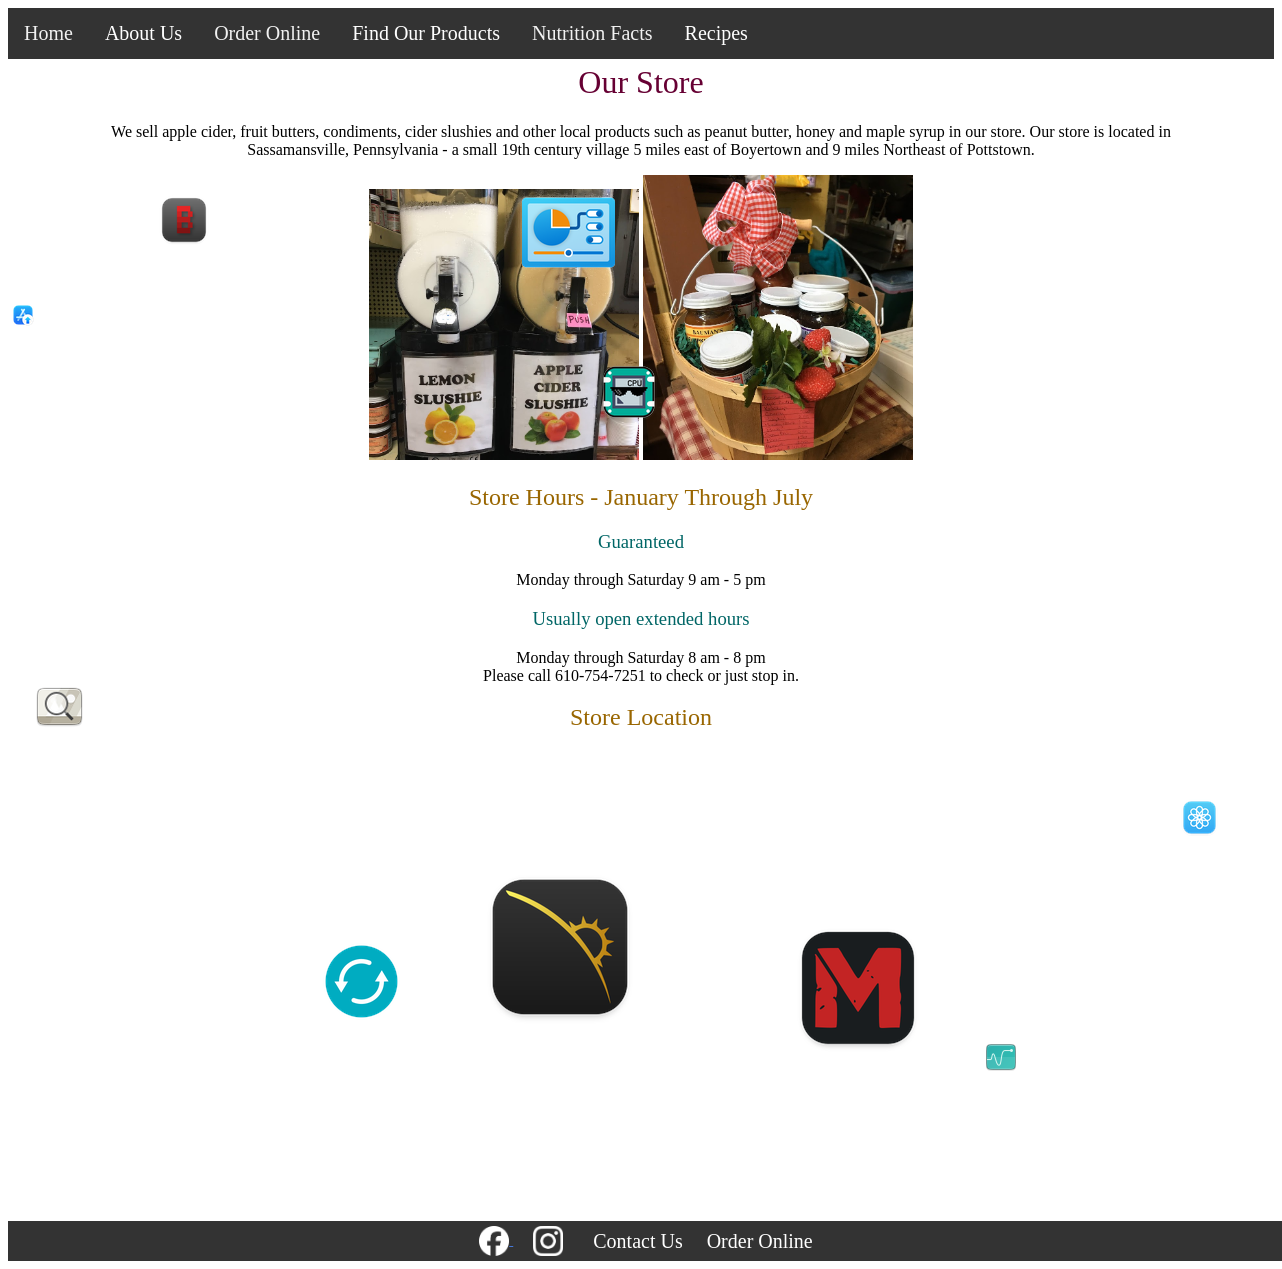 Image resolution: width=1282 pixels, height=1269 pixels. What do you see at coordinates (629, 392) in the screenshot?
I see `open GPU Screen Recorder application` at bounding box center [629, 392].